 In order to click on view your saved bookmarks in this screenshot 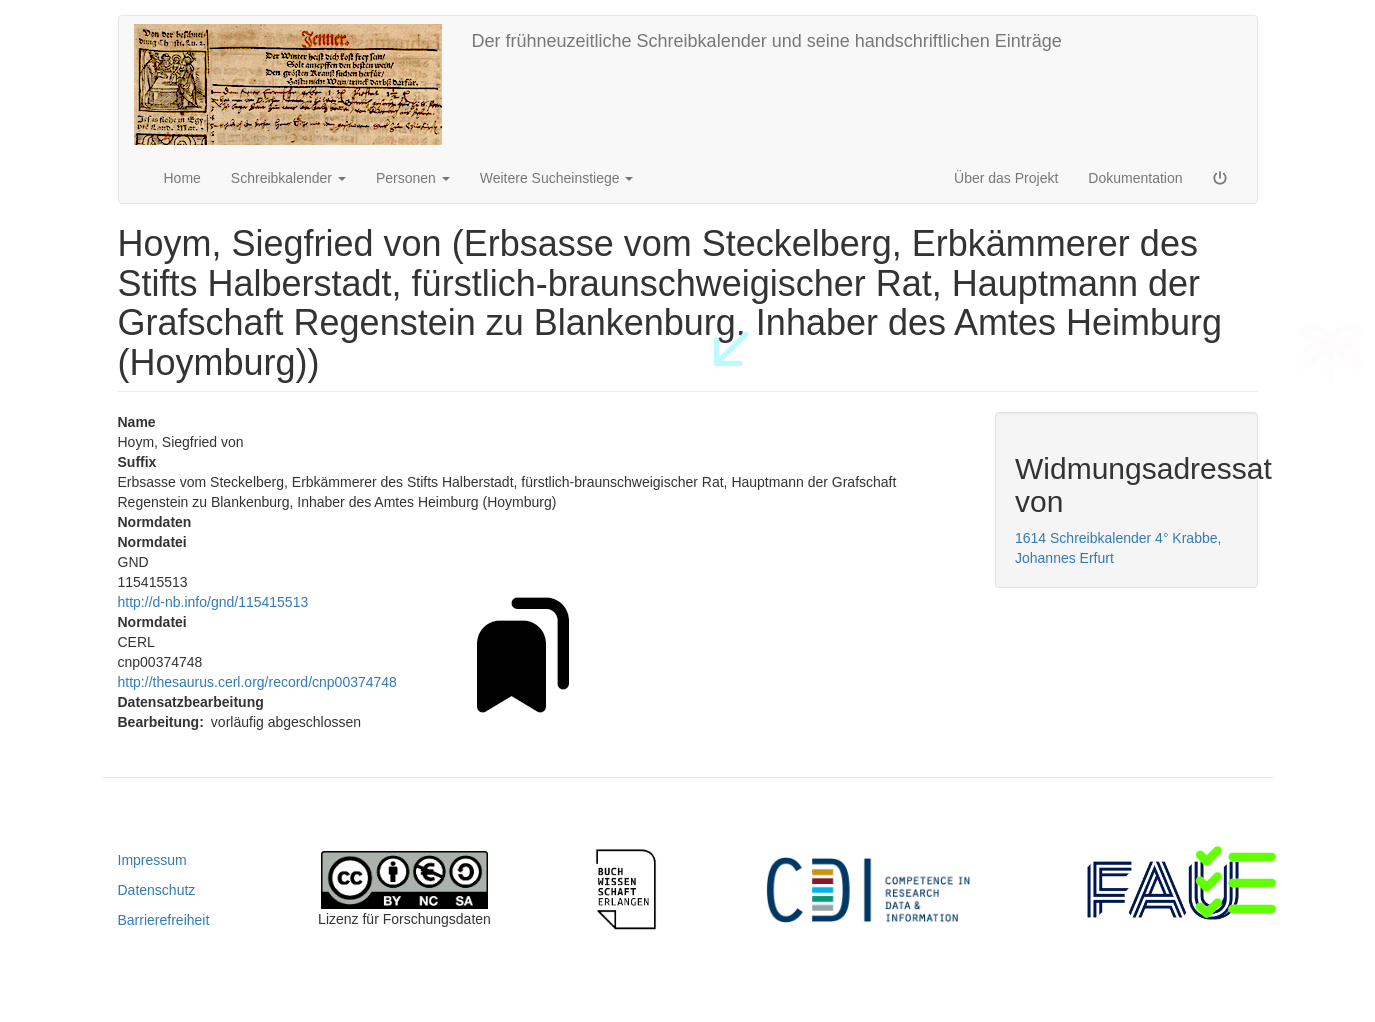, I will do `click(523, 655)`.